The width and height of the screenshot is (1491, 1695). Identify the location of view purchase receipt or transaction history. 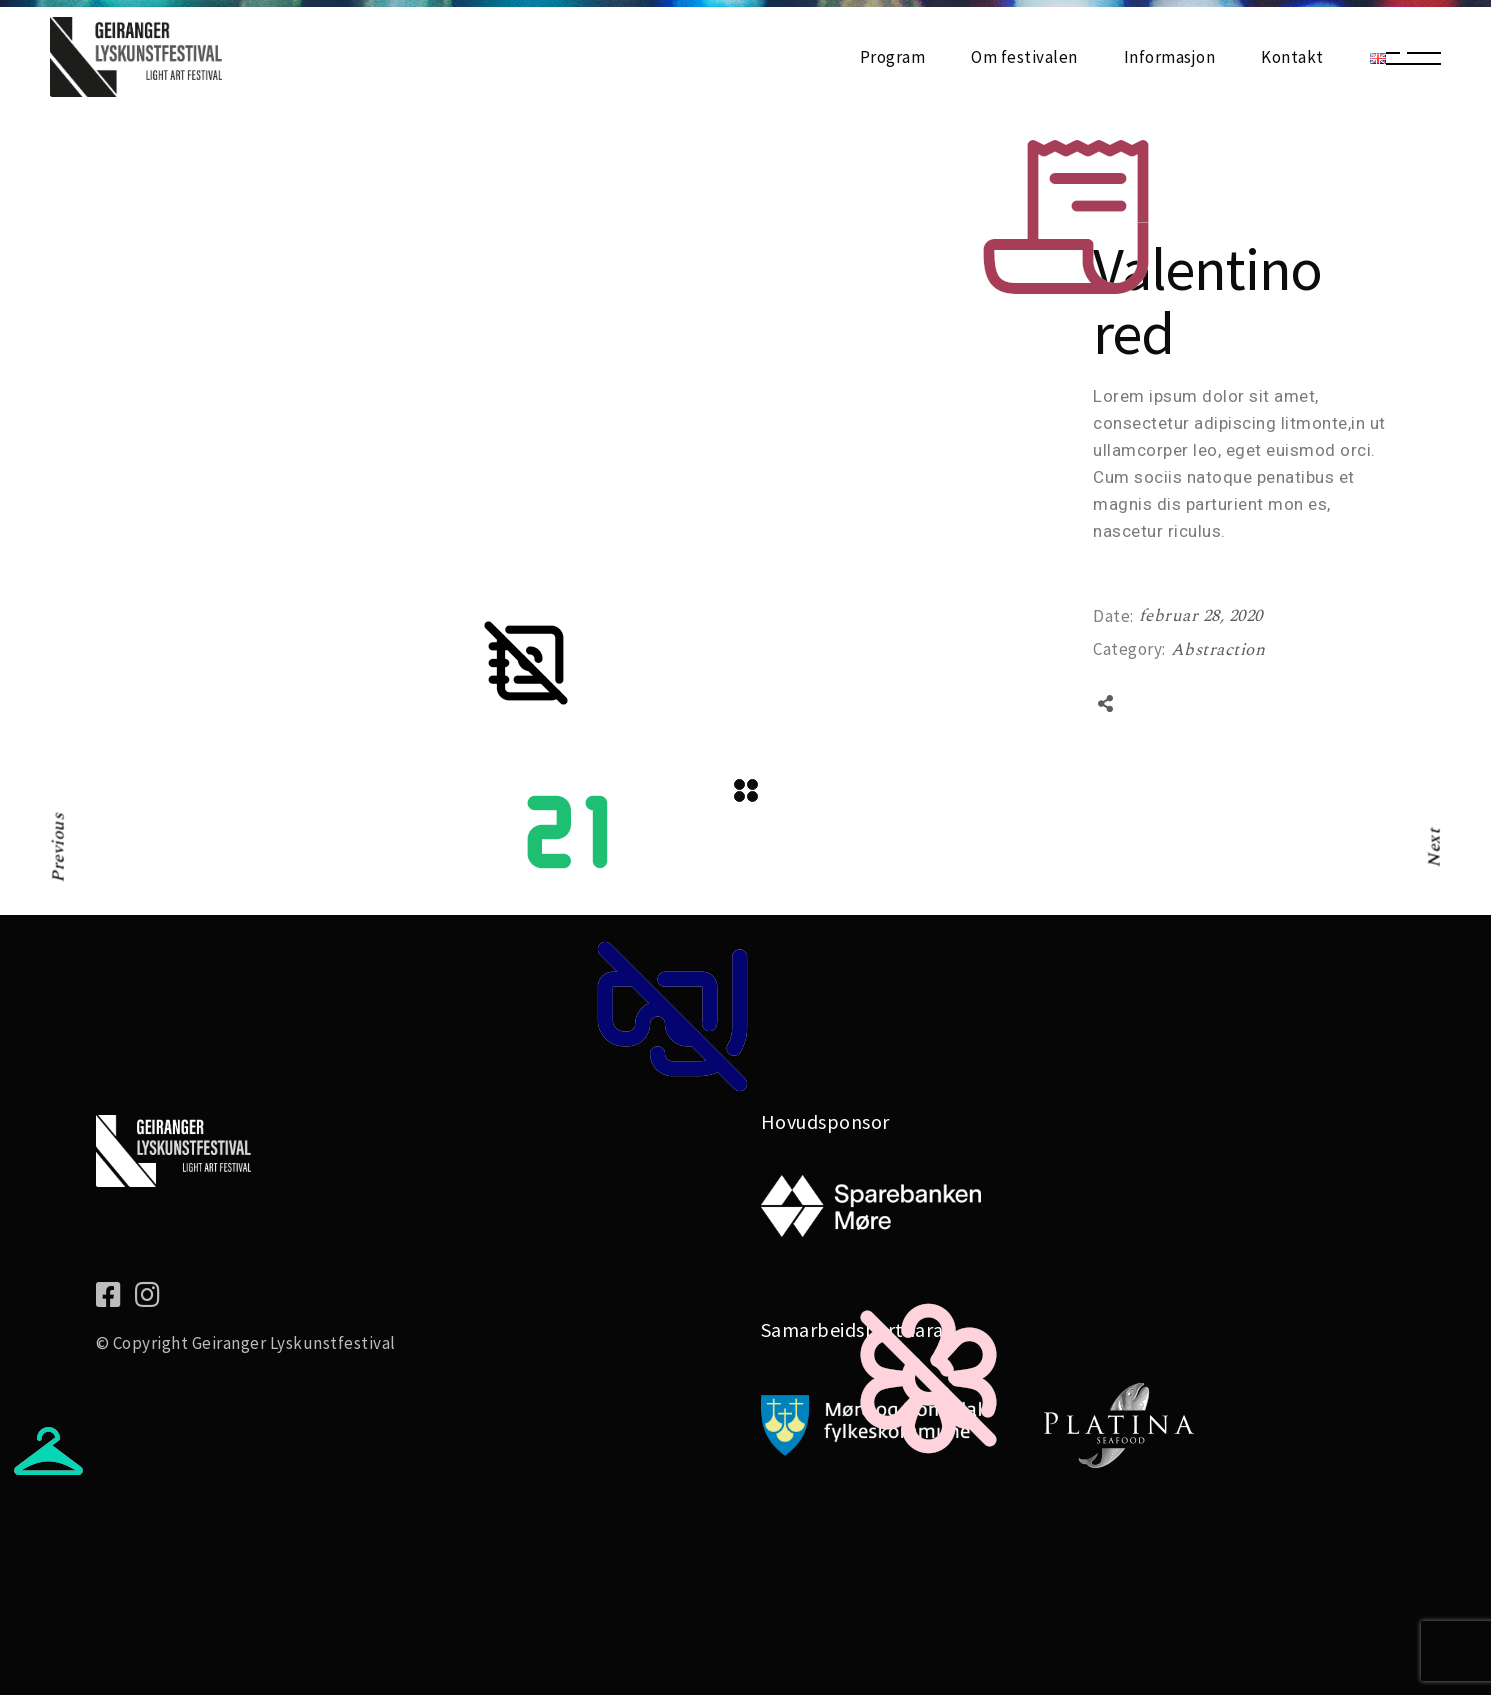
(1066, 217).